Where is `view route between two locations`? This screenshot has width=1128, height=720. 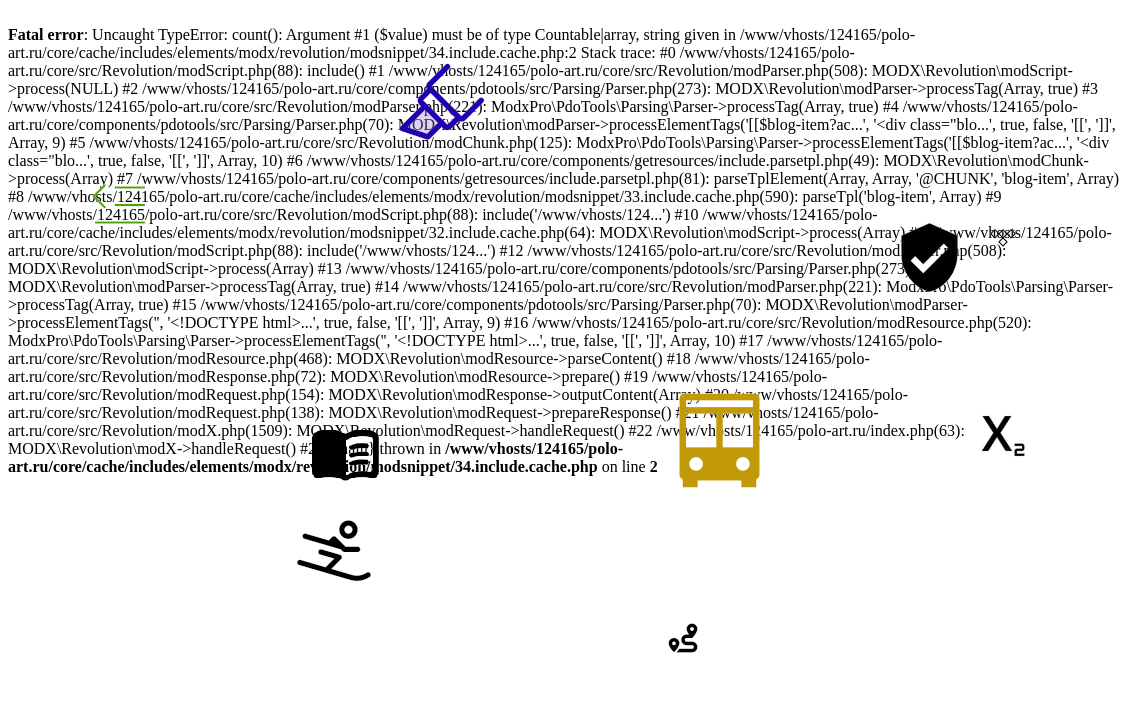
view route between two locations is located at coordinates (683, 638).